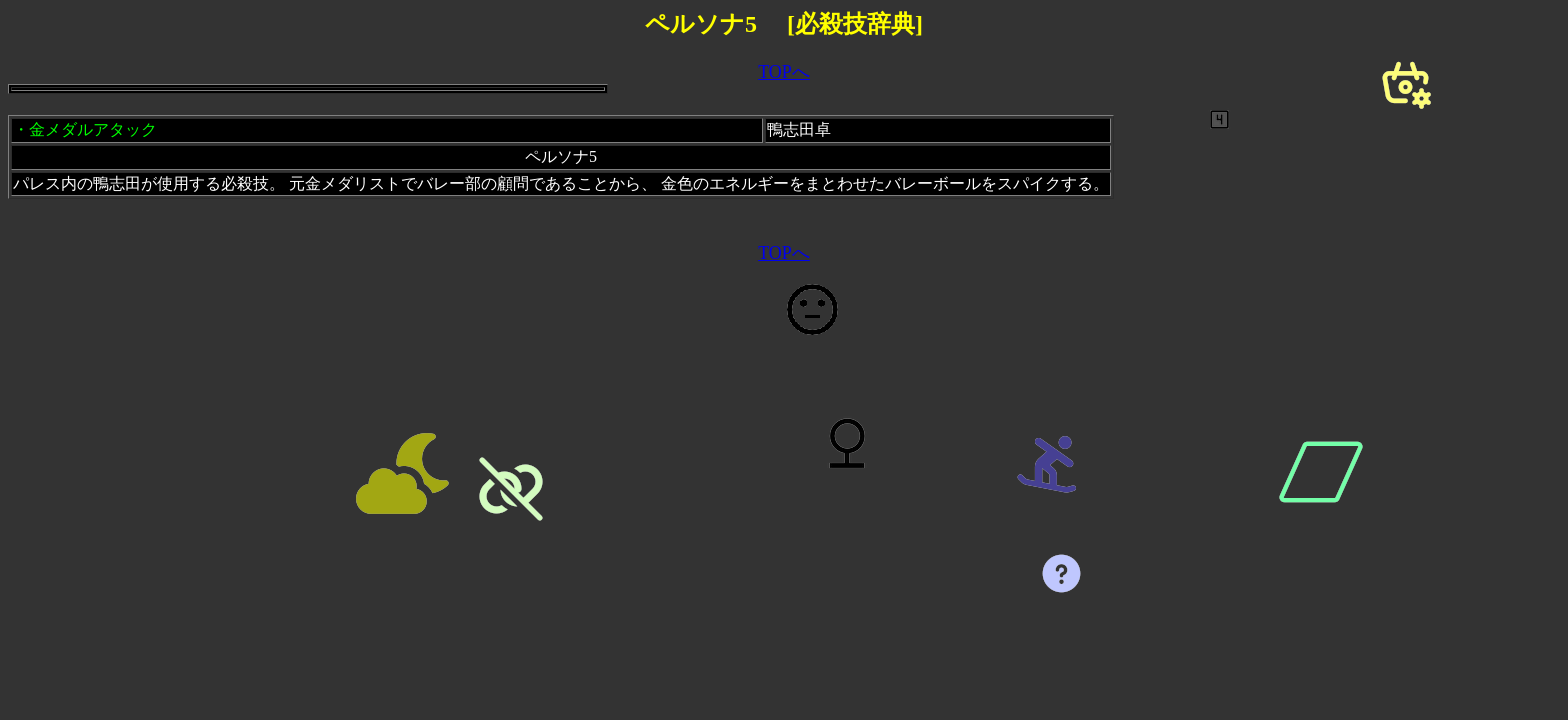 The width and height of the screenshot is (1568, 720). What do you see at coordinates (511, 489) in the screenshot?
I see `disconnect or remove a linked account` at bounding box center [511, 489].